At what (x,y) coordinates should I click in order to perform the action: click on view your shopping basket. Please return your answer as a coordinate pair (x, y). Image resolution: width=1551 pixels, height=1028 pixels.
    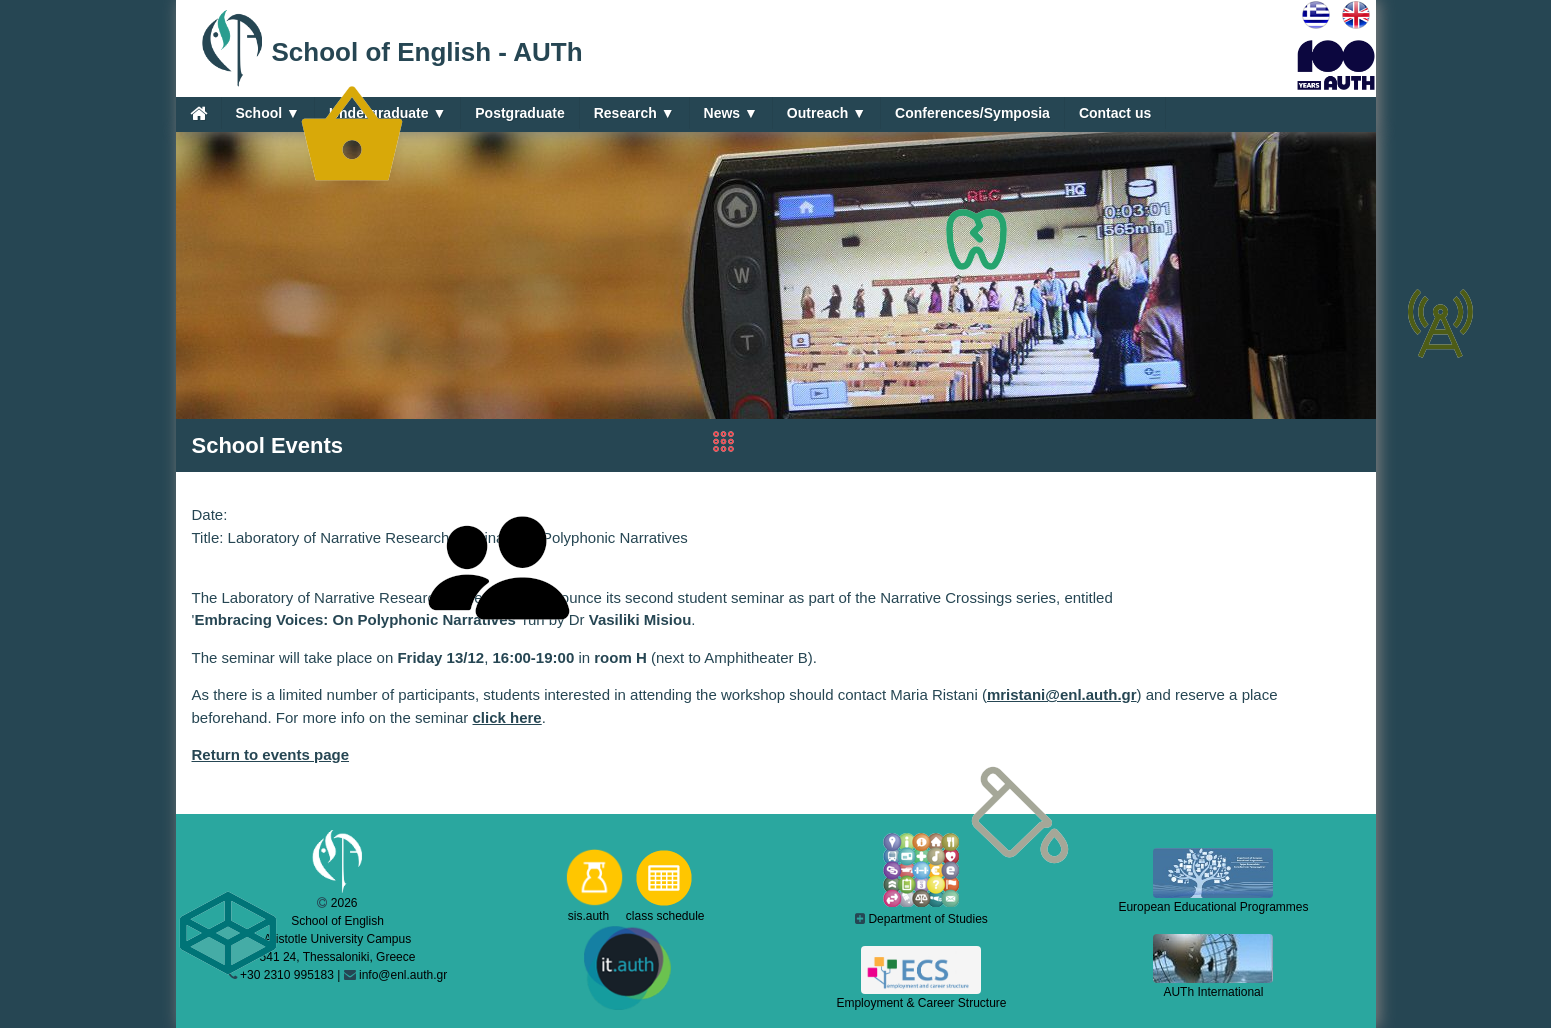
    Looking at the image, I should click on (352, 135).